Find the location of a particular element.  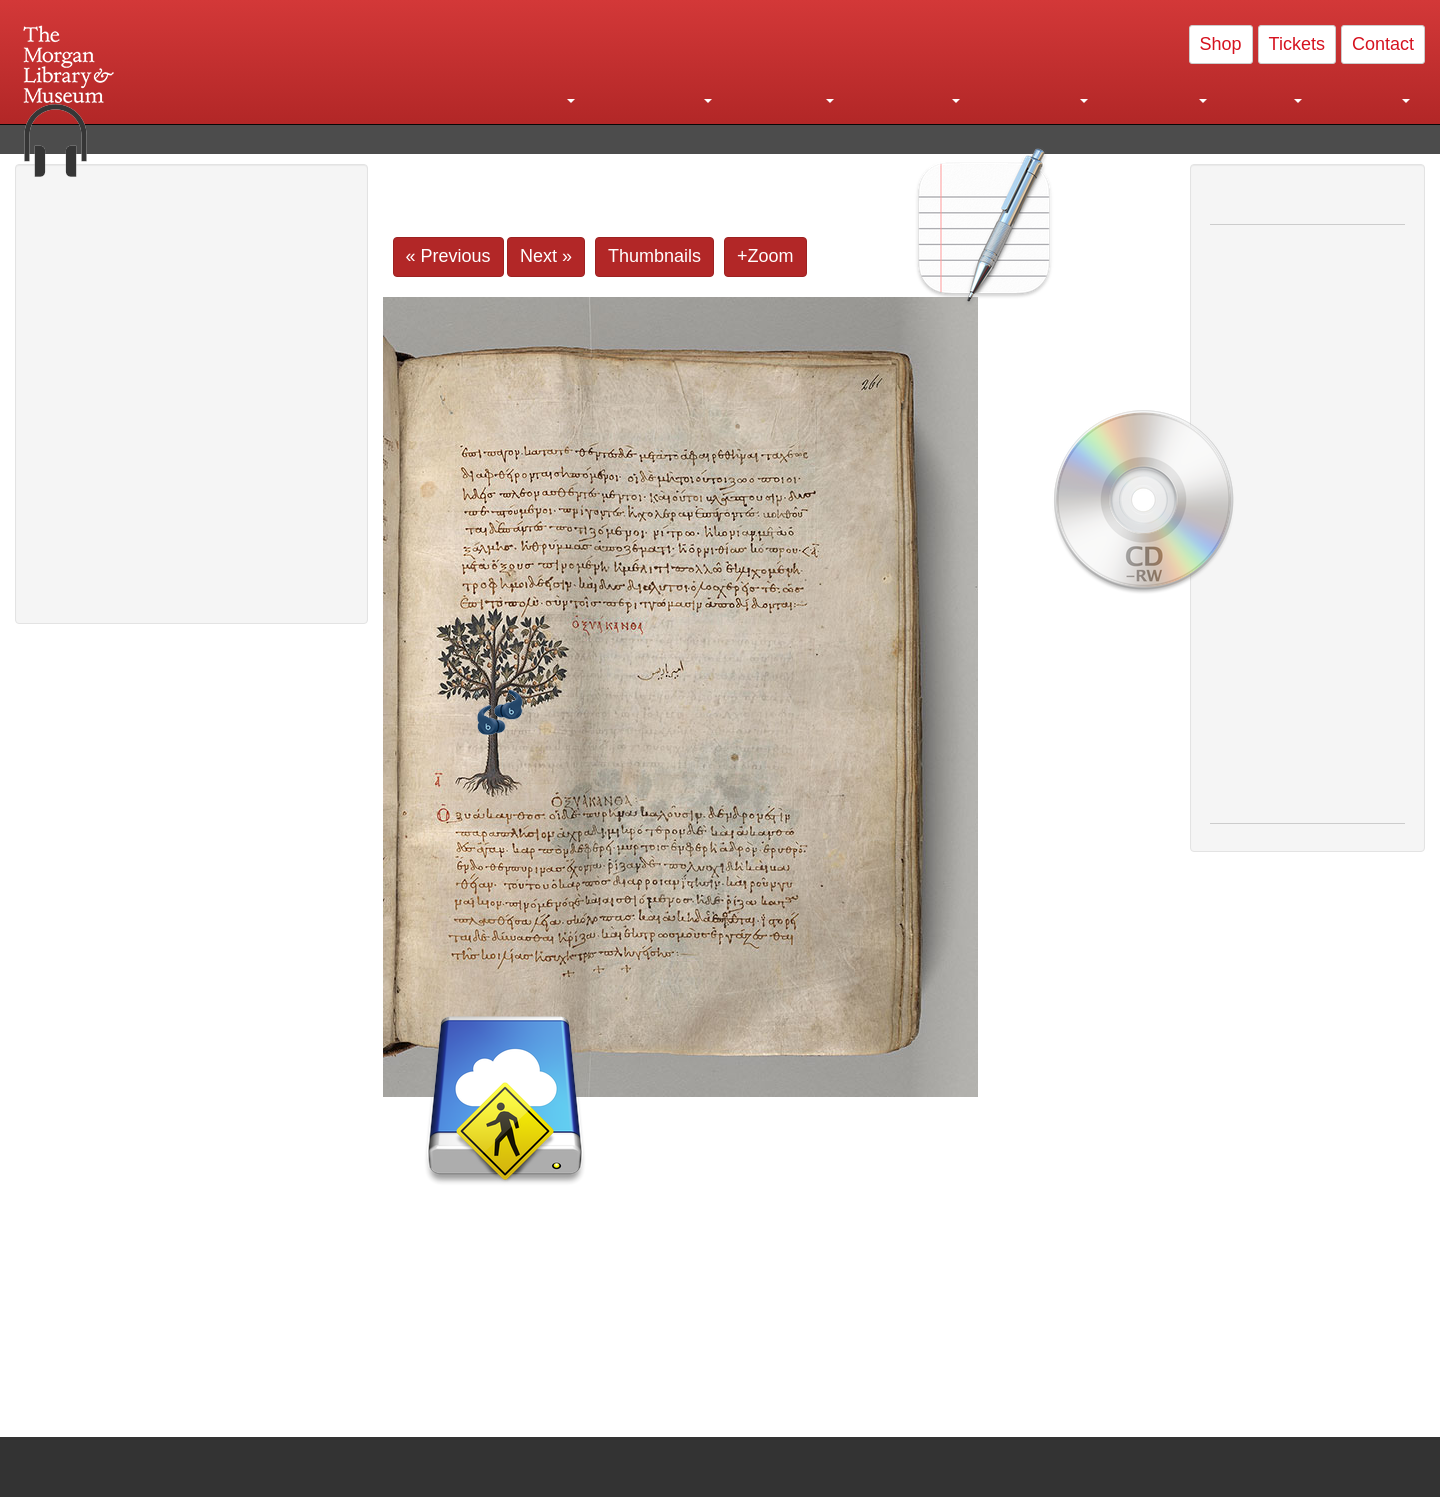

open TextEdit to create or edit documents is located at coordinates (984, 228).